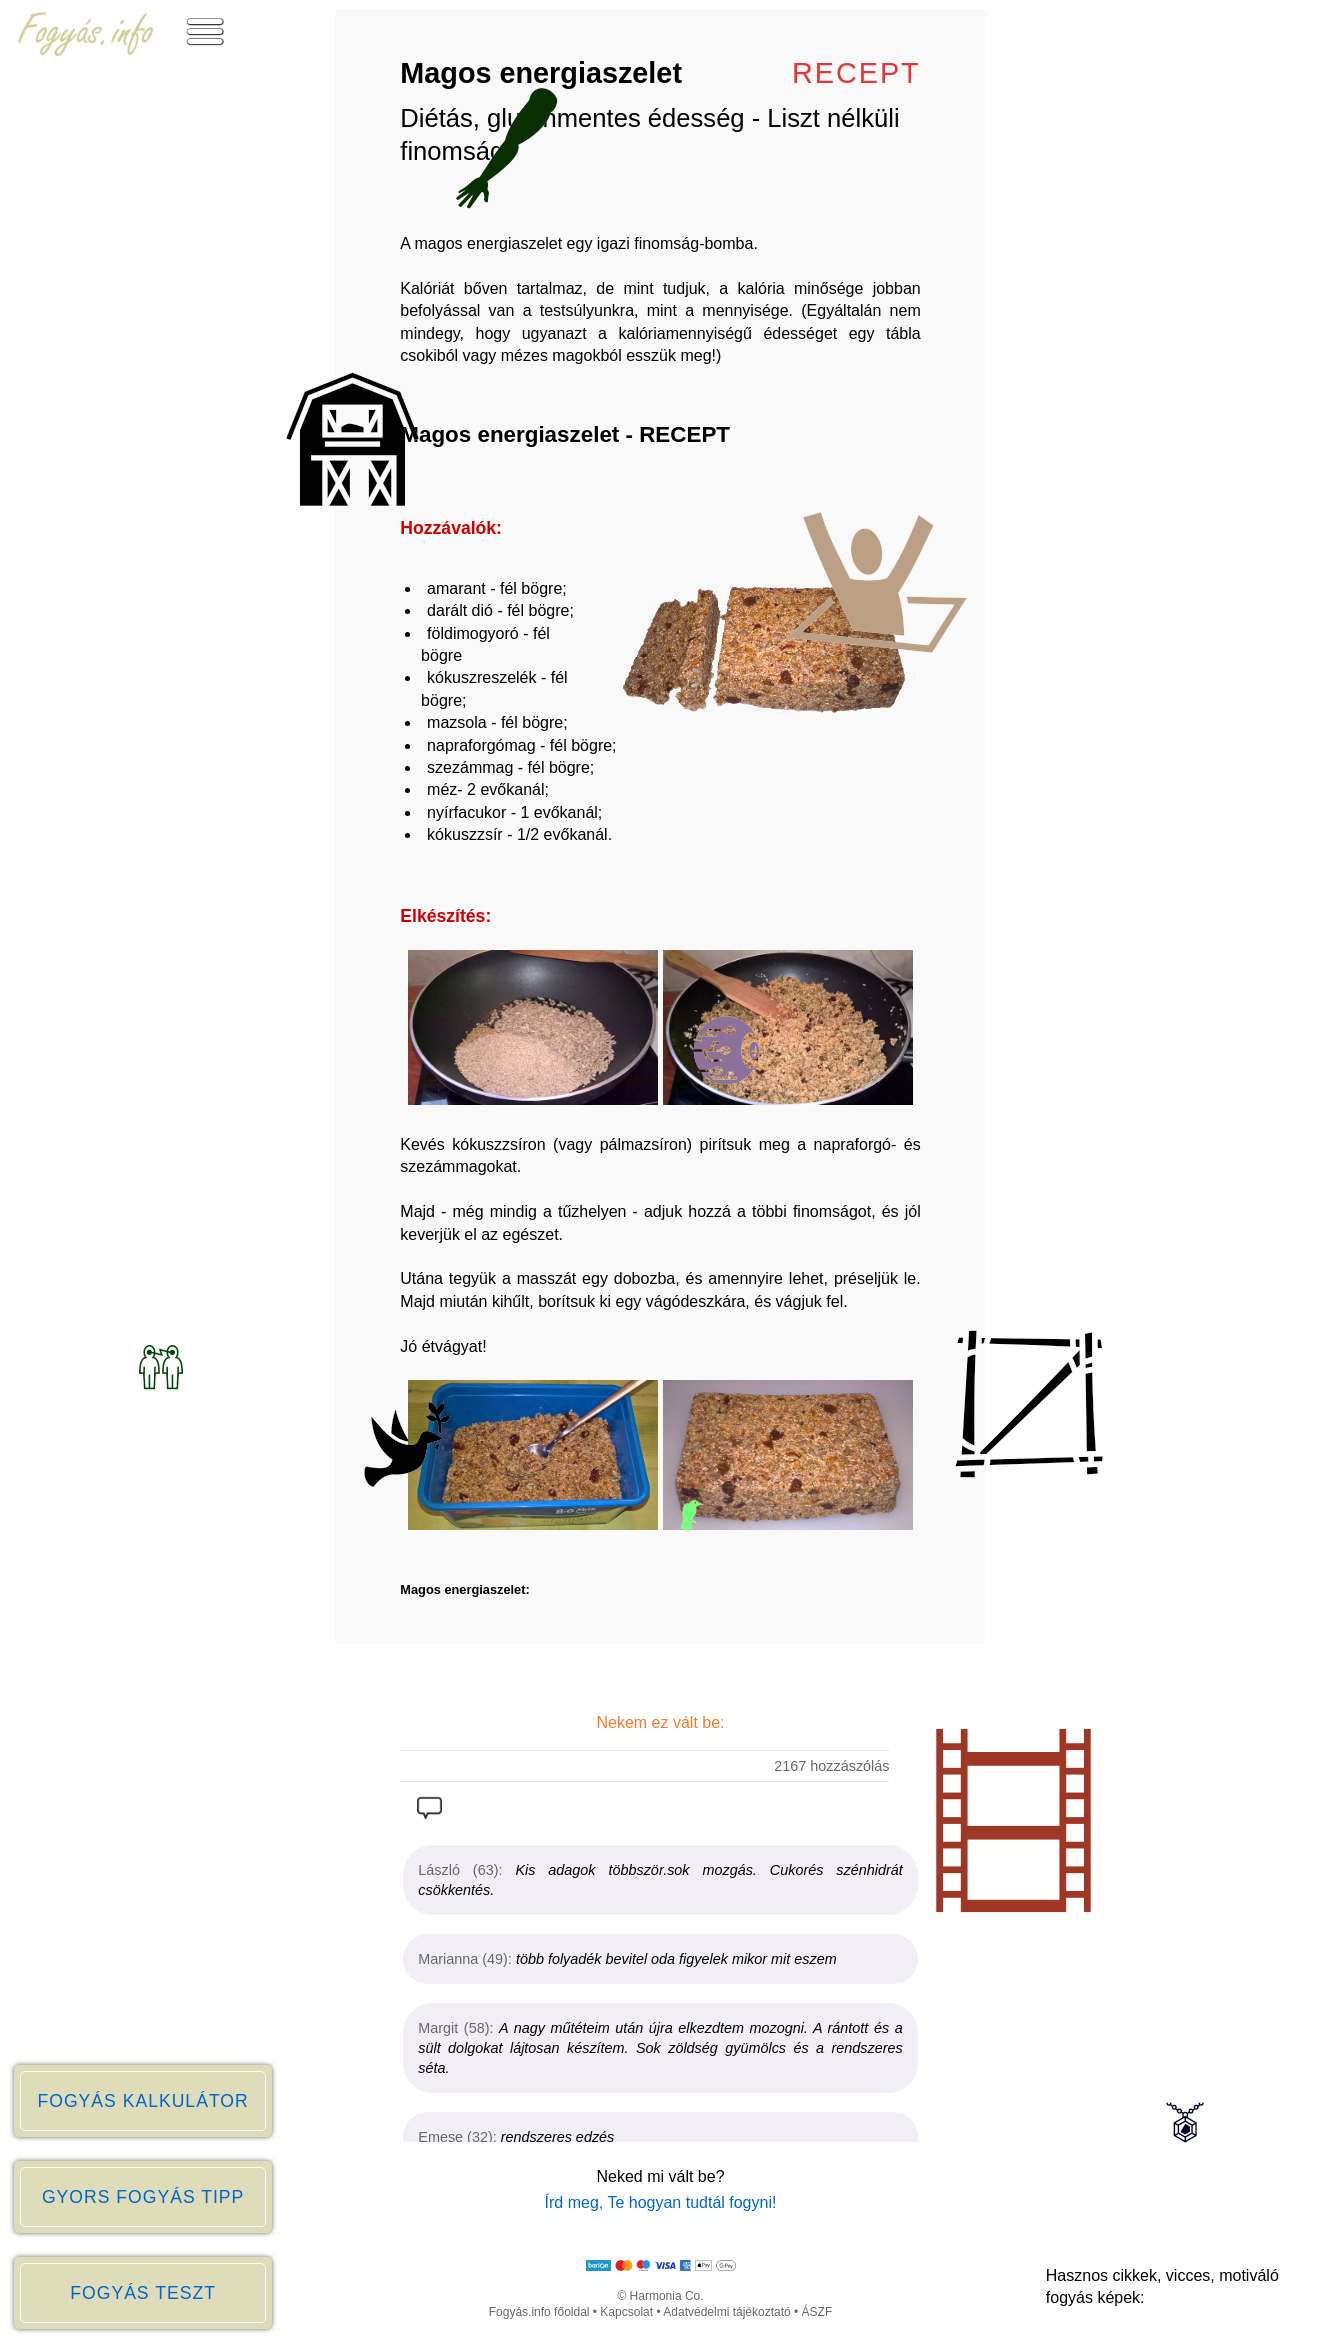 Image resolution: width=1321 pixels, height=2343 pixels. What do you see at coordinates (1029, 1404) in the screenshot?
I see `frame or crop an image` at bounding box center [1029, 1404].